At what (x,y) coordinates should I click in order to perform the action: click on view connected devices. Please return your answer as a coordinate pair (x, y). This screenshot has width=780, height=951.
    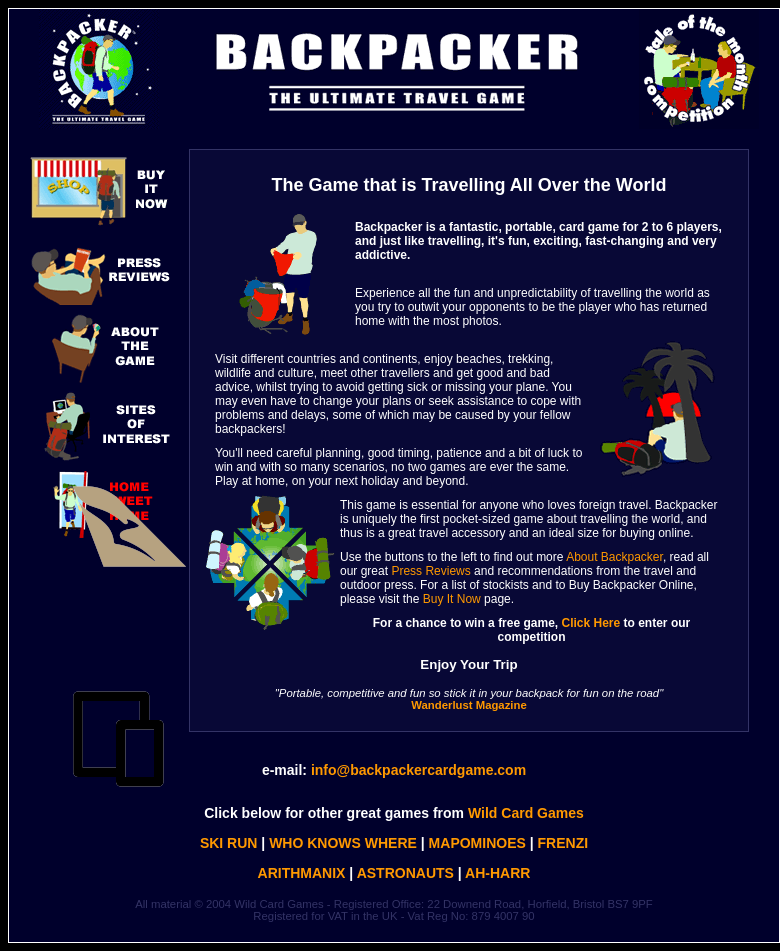
    Looking at the image, I should click on (116, 739).